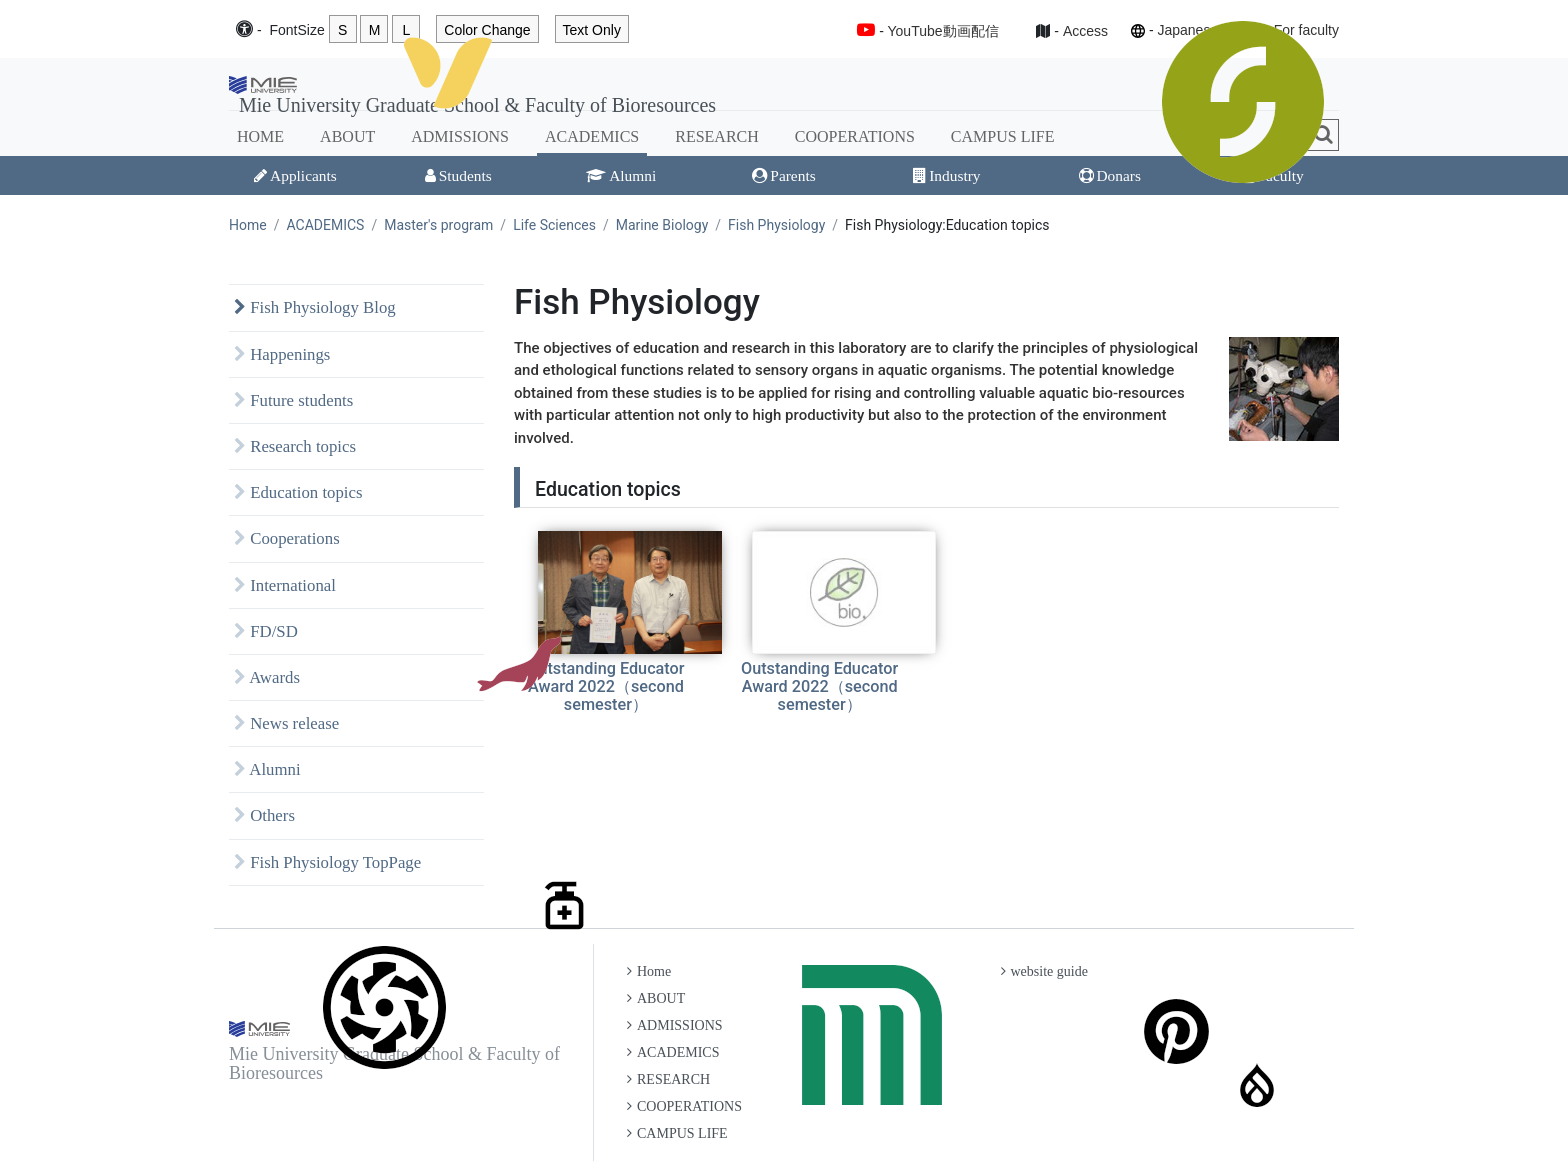 This screenshot has width=1568, height=1176. Describe the element at coordinates (519, 664) in the screenshot. I see `mariadb database service` at that location.